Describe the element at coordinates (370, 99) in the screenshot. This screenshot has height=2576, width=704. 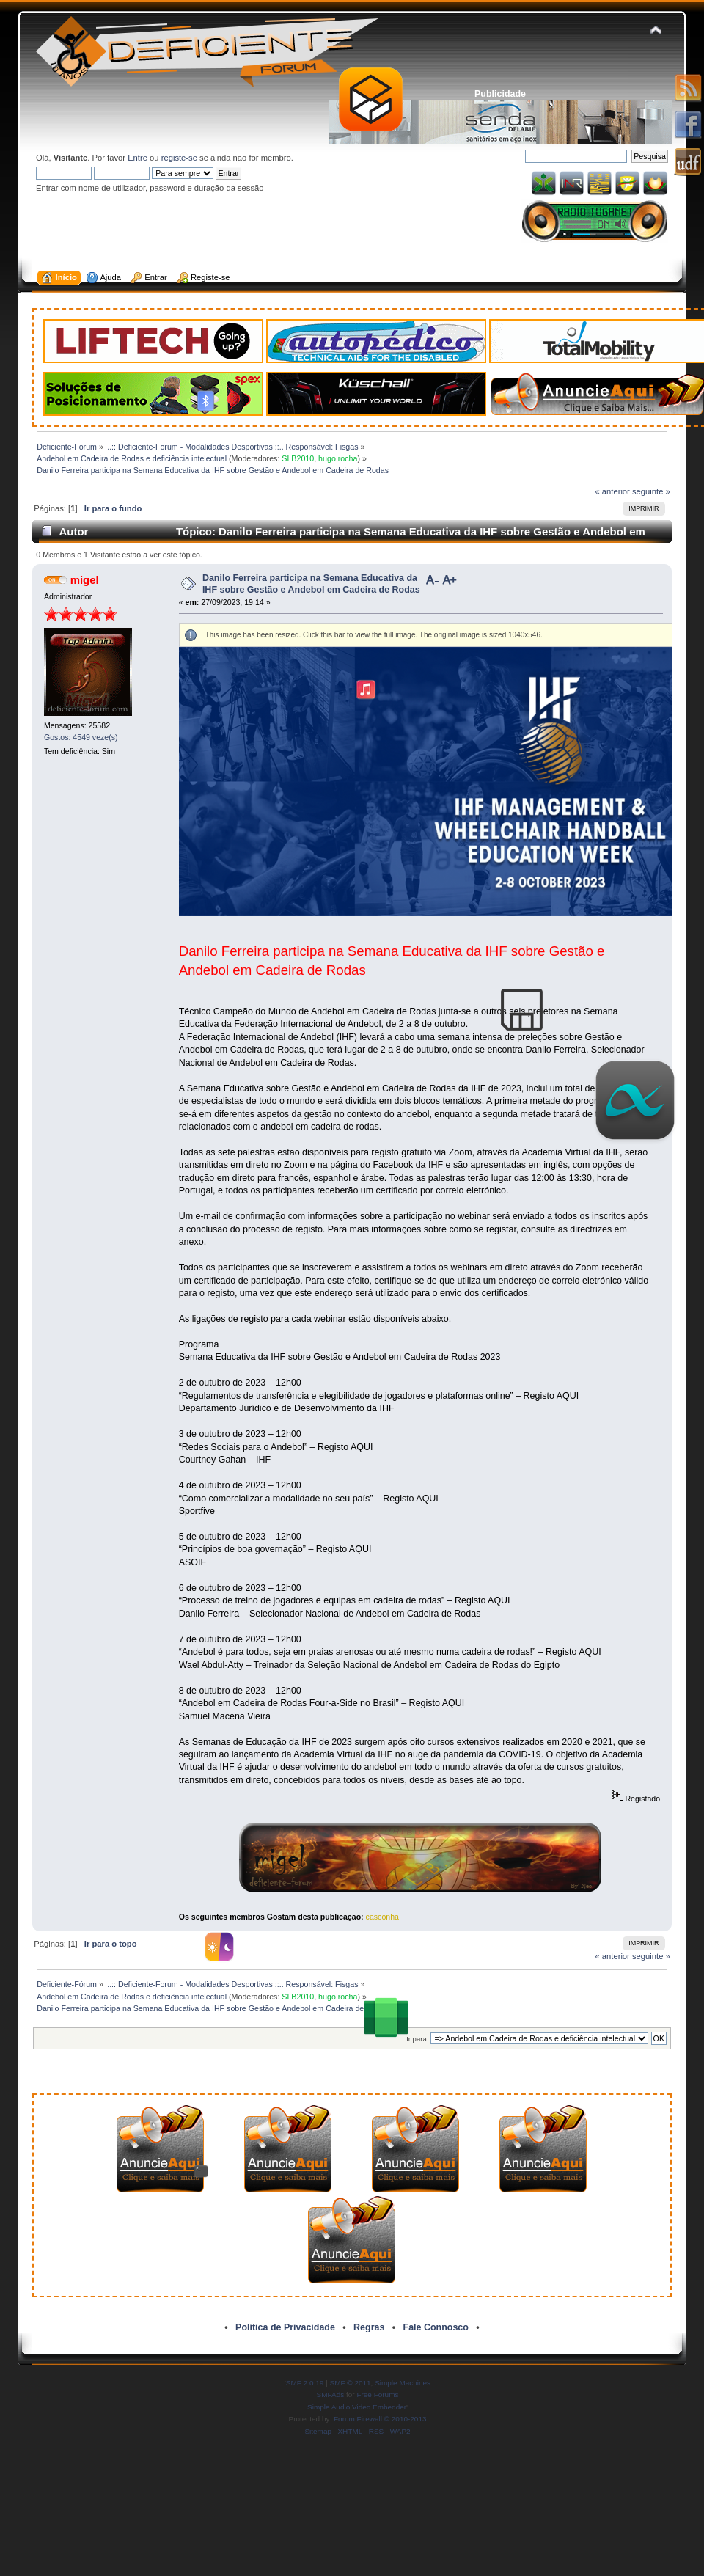
I see `open gazebo robotics simulation app` at that location.